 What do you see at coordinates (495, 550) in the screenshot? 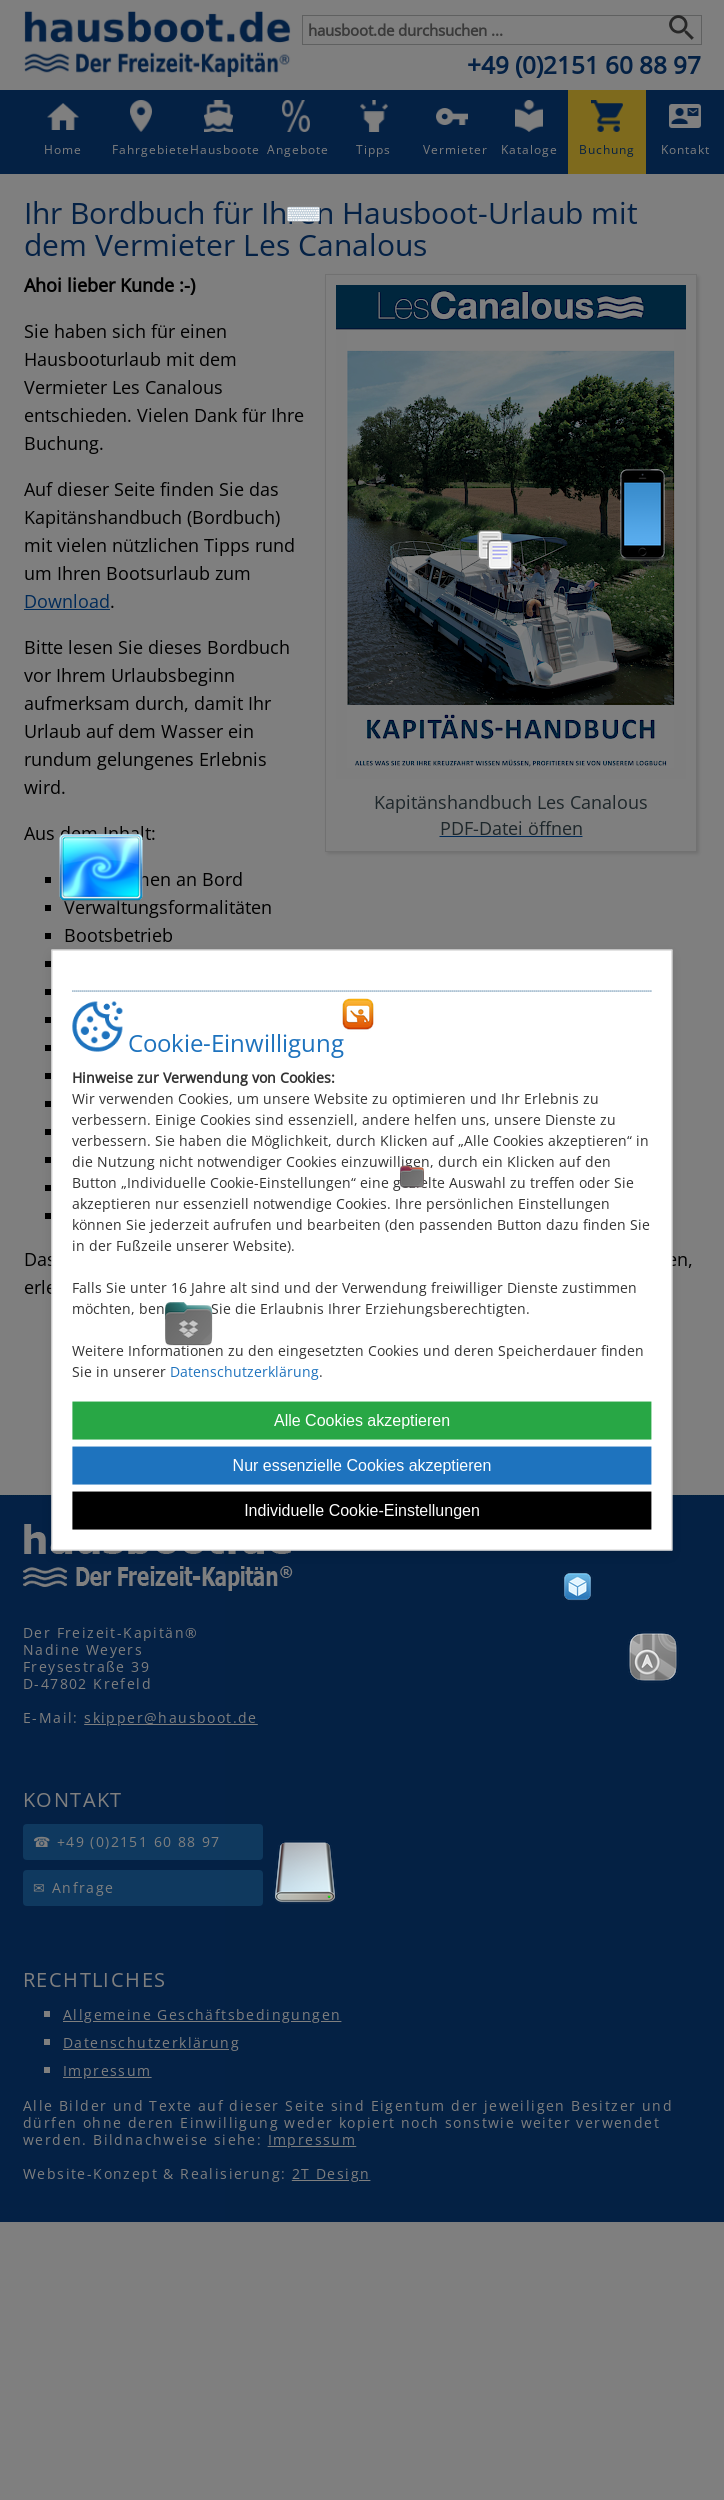
I see `copy selected content to clipboard` at bounding box center [495, 550].